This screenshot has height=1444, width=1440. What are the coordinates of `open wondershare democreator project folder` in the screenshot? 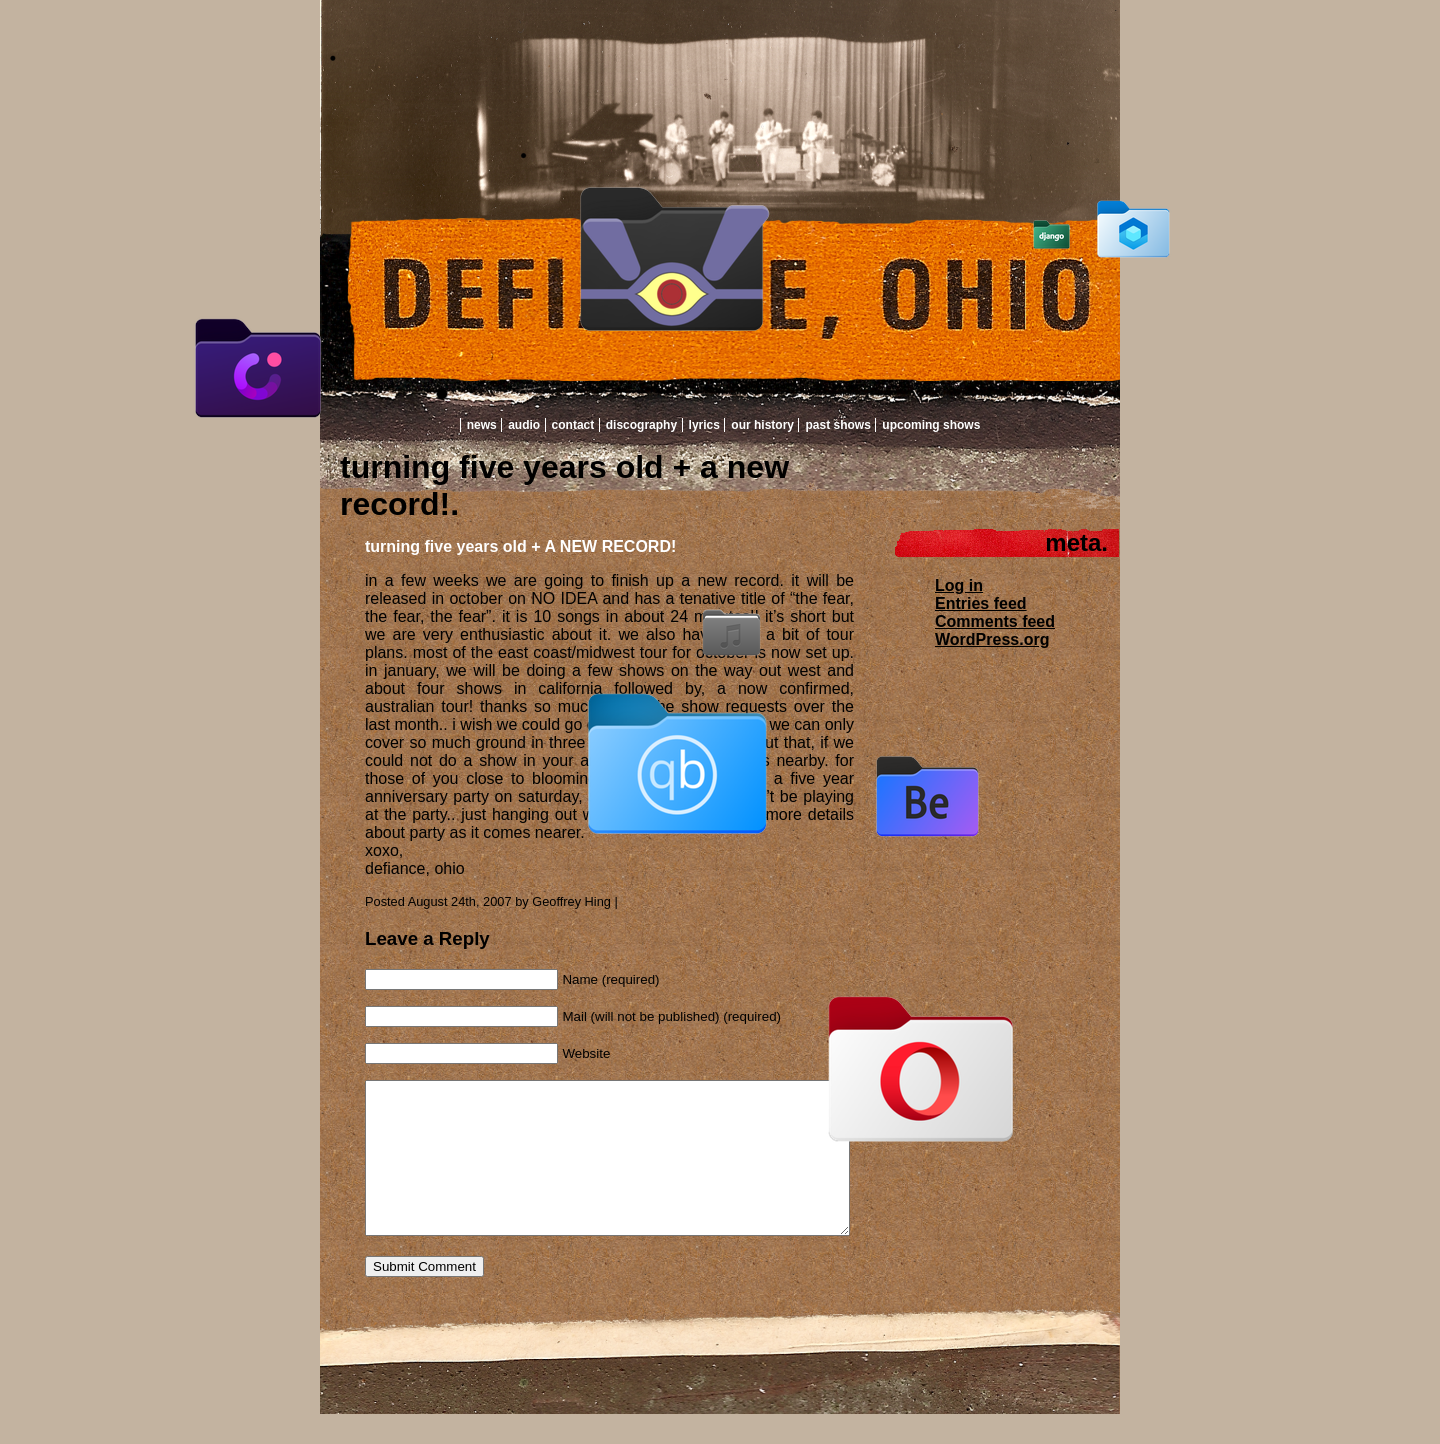 It's located at (257, 371).